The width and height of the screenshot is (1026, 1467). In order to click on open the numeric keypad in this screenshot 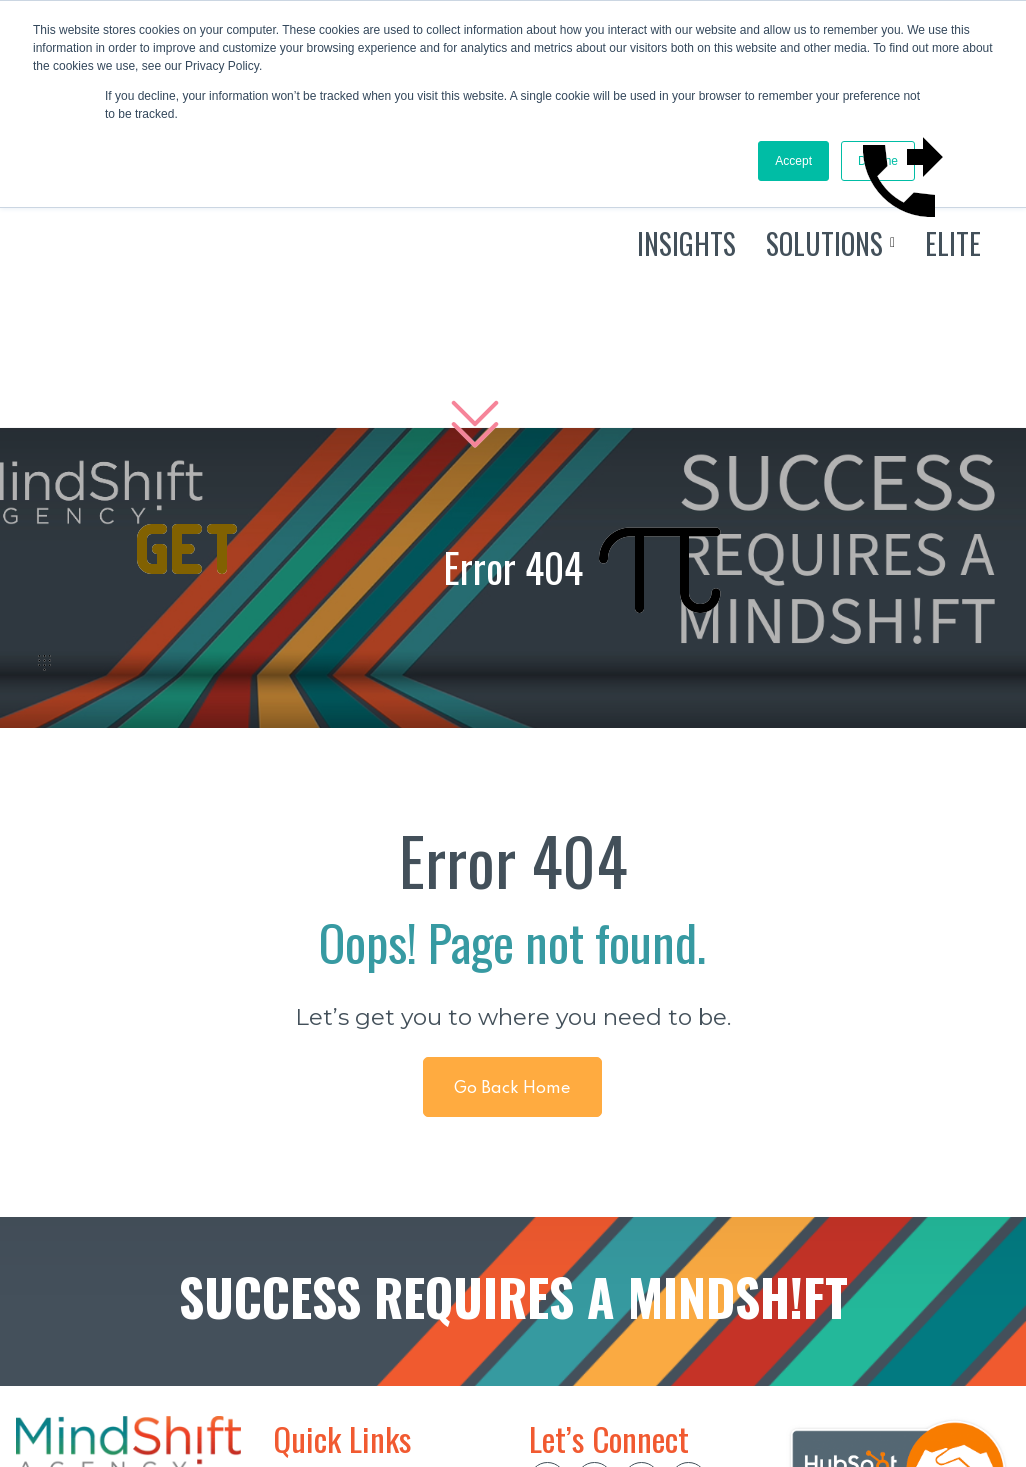, I will do `click(44, 662)`.